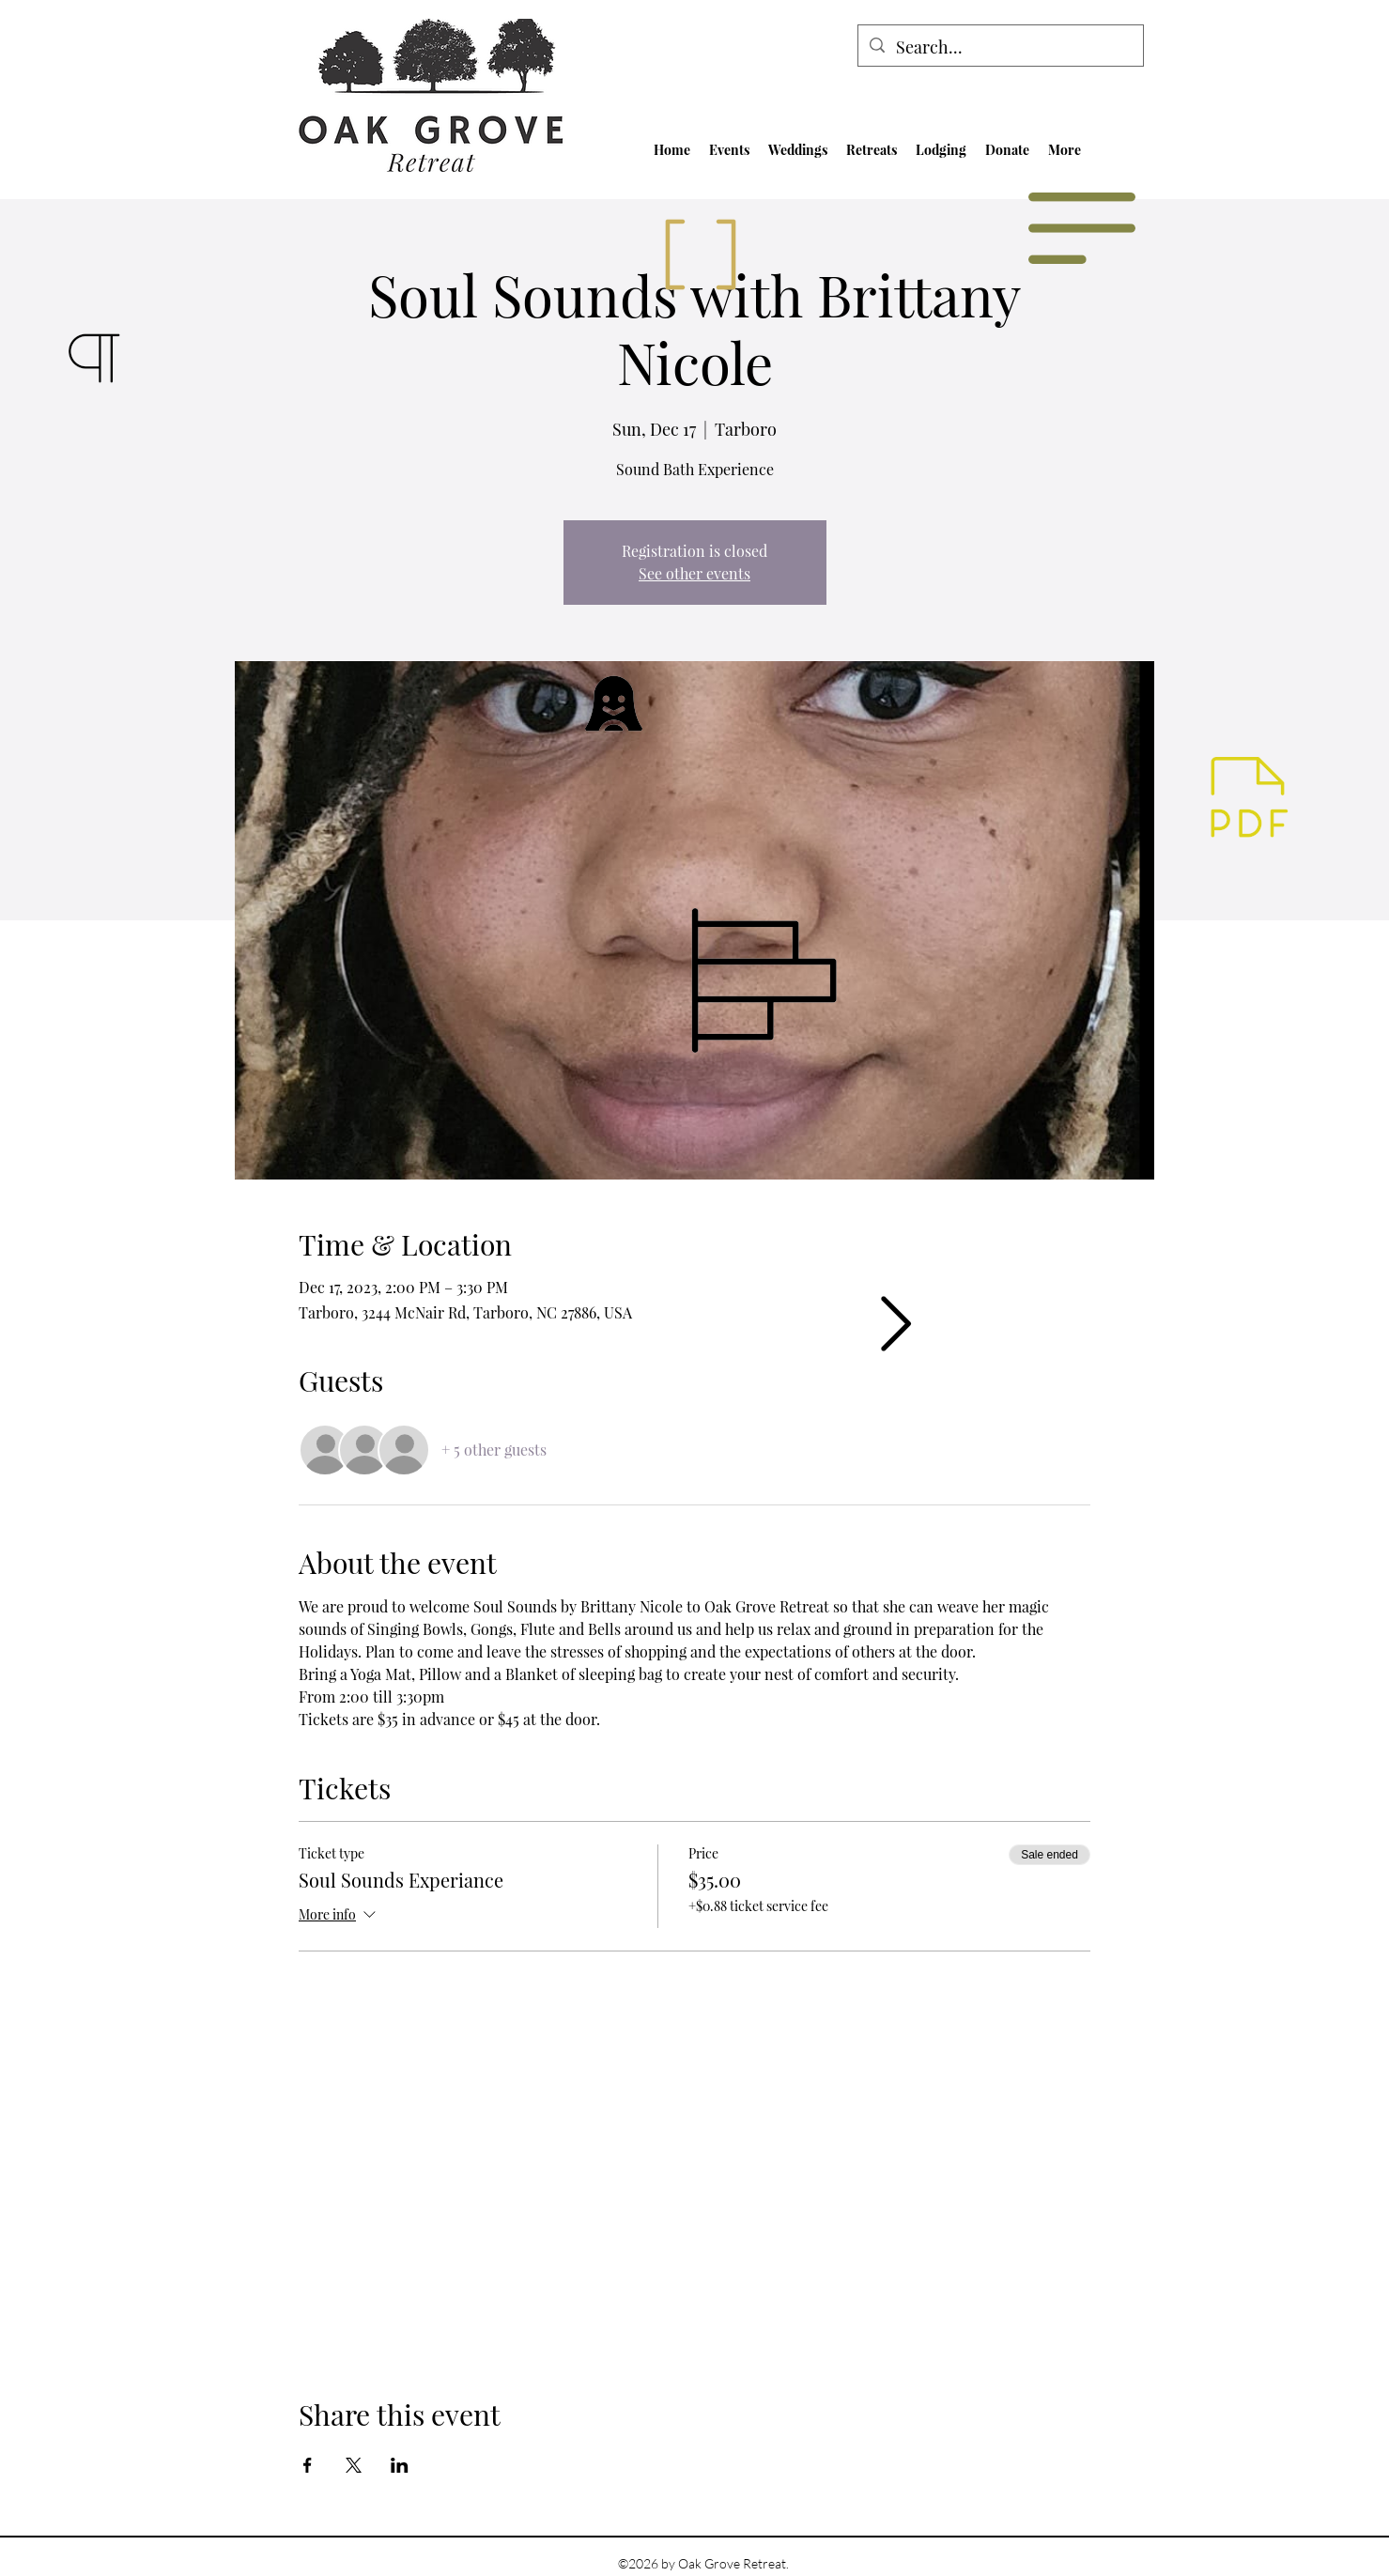 The width and height of the screenshot is (1389, 2576). What do you see at coordinates (1082, 228) in the screenshot?
I see `open navigation menu` at bounding box center [1082, 228].